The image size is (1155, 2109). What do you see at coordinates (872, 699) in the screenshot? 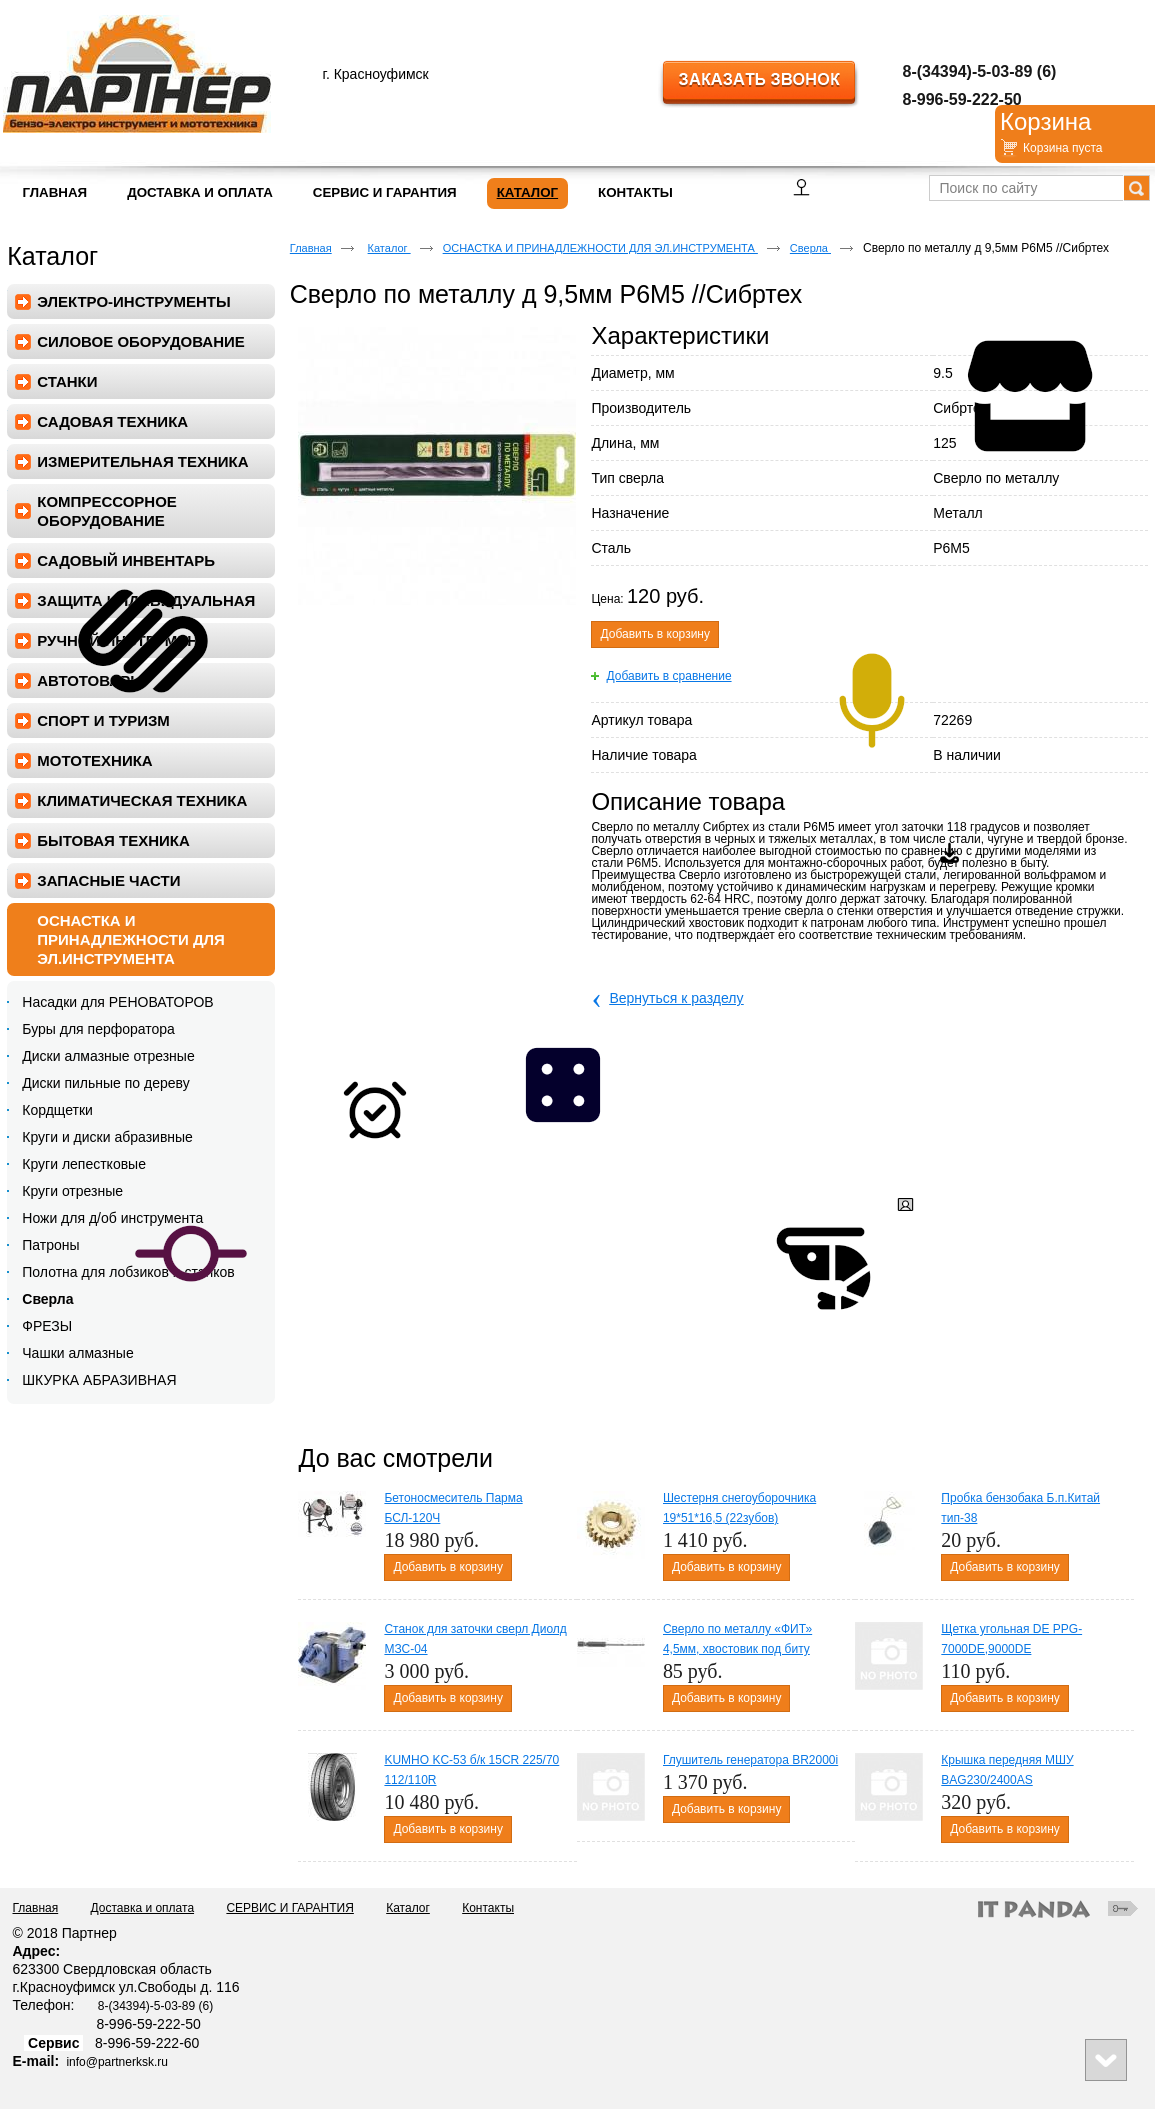
I see `tap to use voice input` at bounding box center [872, 699].